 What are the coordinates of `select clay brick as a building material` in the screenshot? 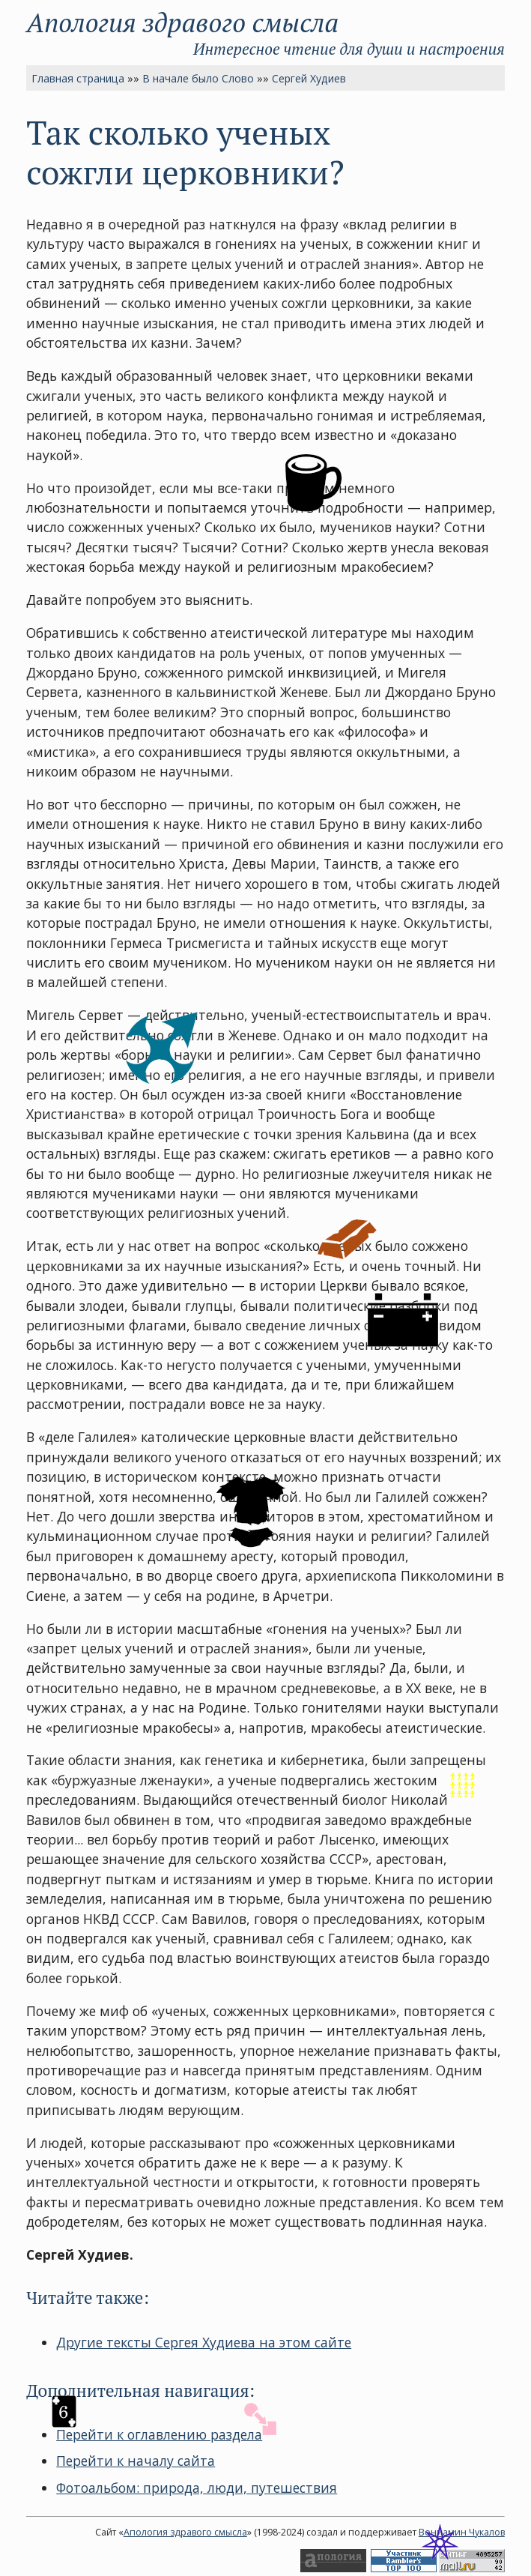 It's located at (347, 1239).